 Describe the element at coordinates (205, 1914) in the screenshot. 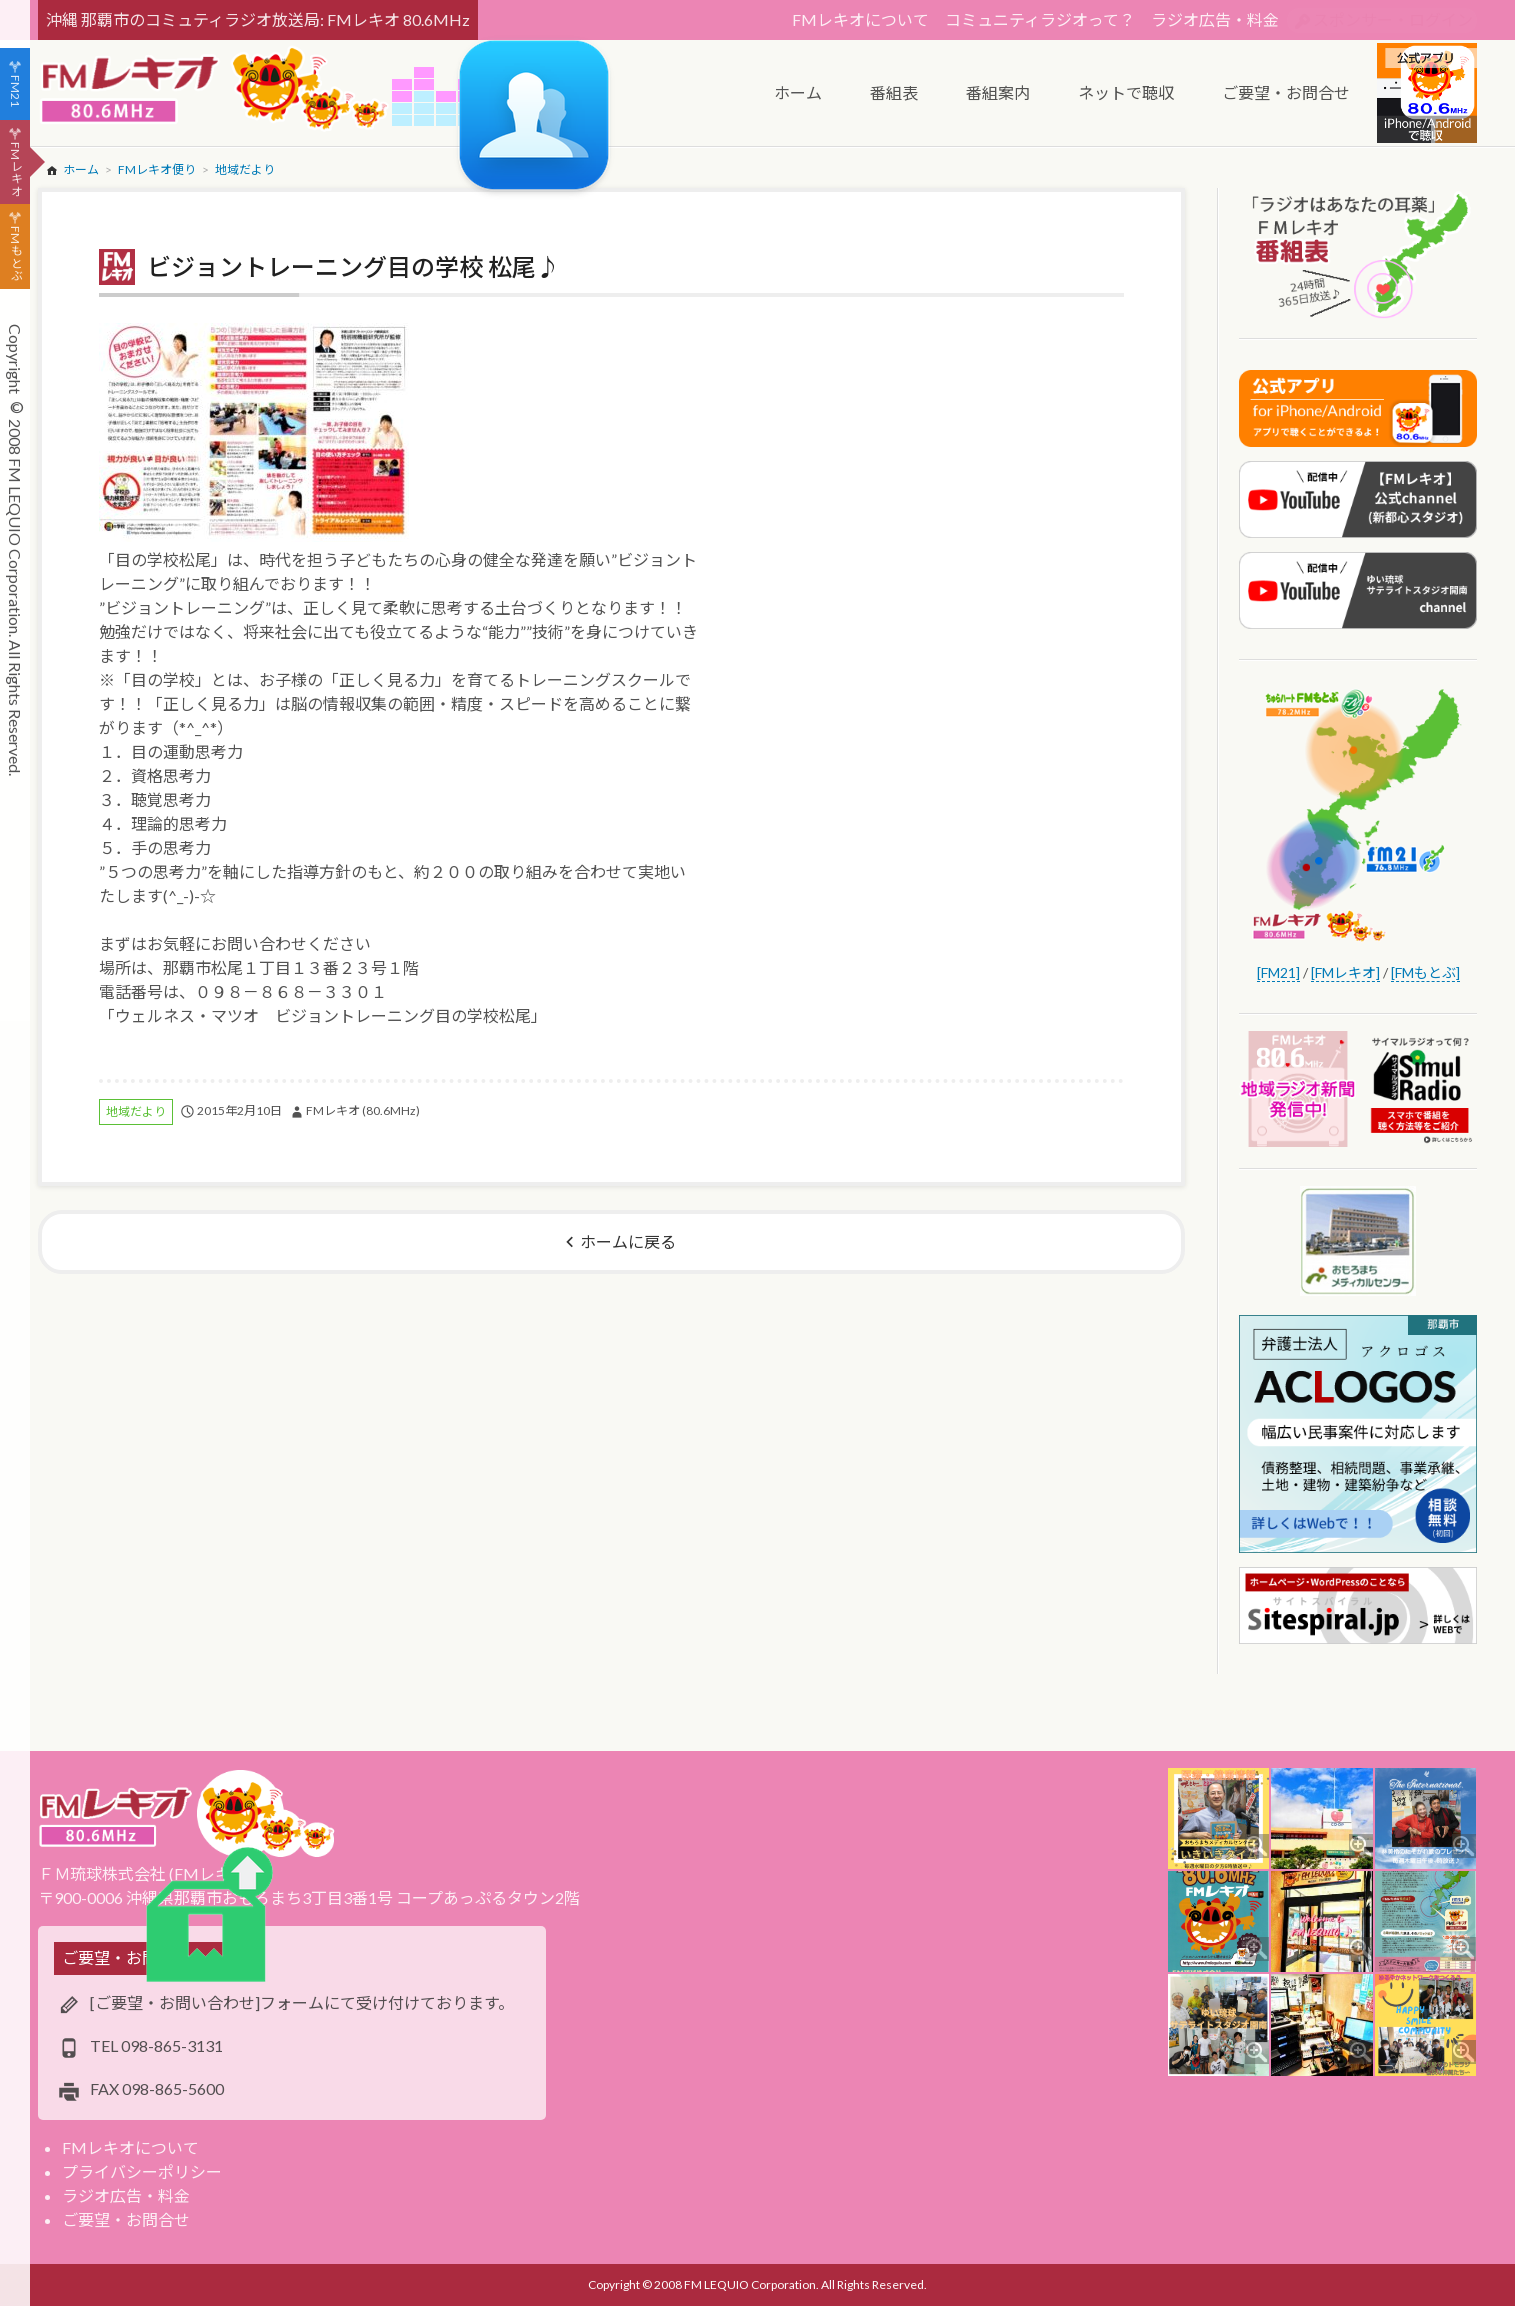

I see `software update available for download` at that location.